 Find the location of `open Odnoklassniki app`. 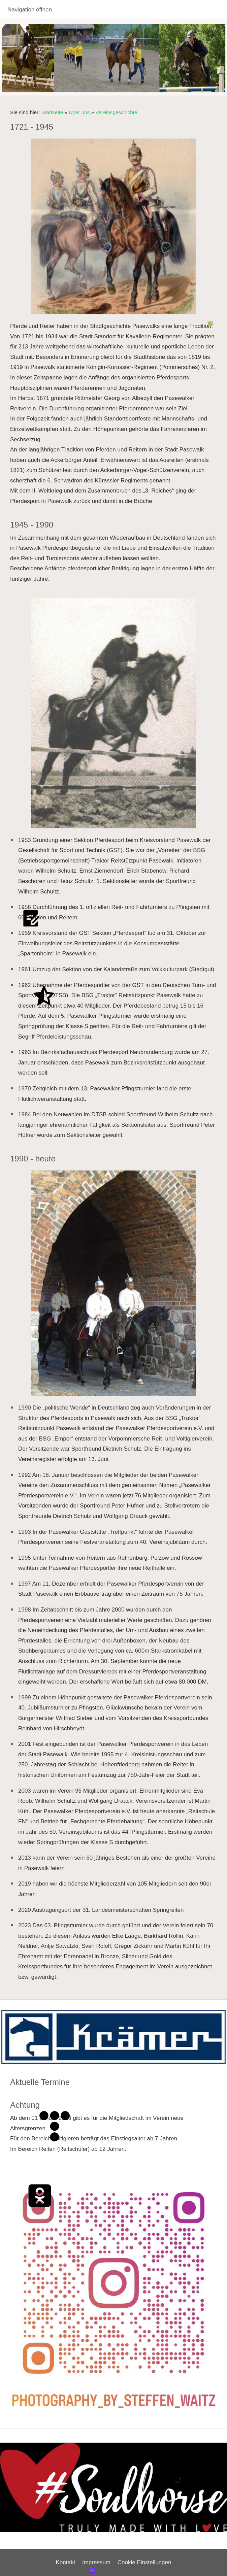

open Odnoklassniki app is located at coordinates (40, 2196).